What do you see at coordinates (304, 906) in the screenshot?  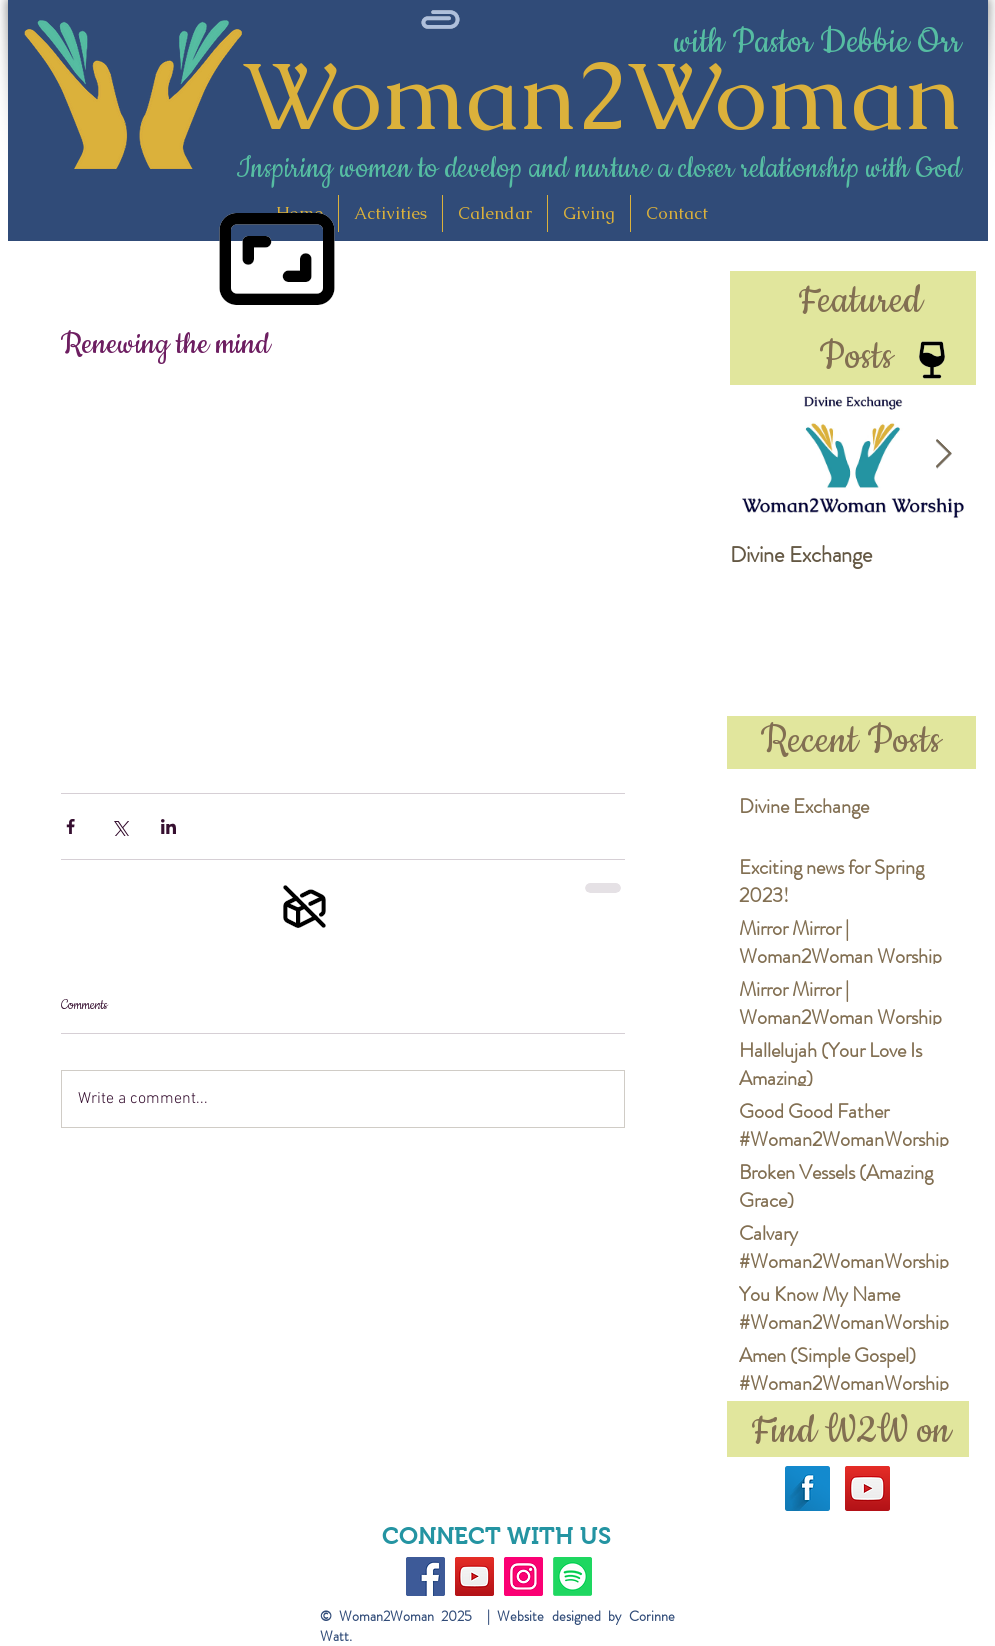 I see `disable 3D view mode` at bounding box center [304, 906].